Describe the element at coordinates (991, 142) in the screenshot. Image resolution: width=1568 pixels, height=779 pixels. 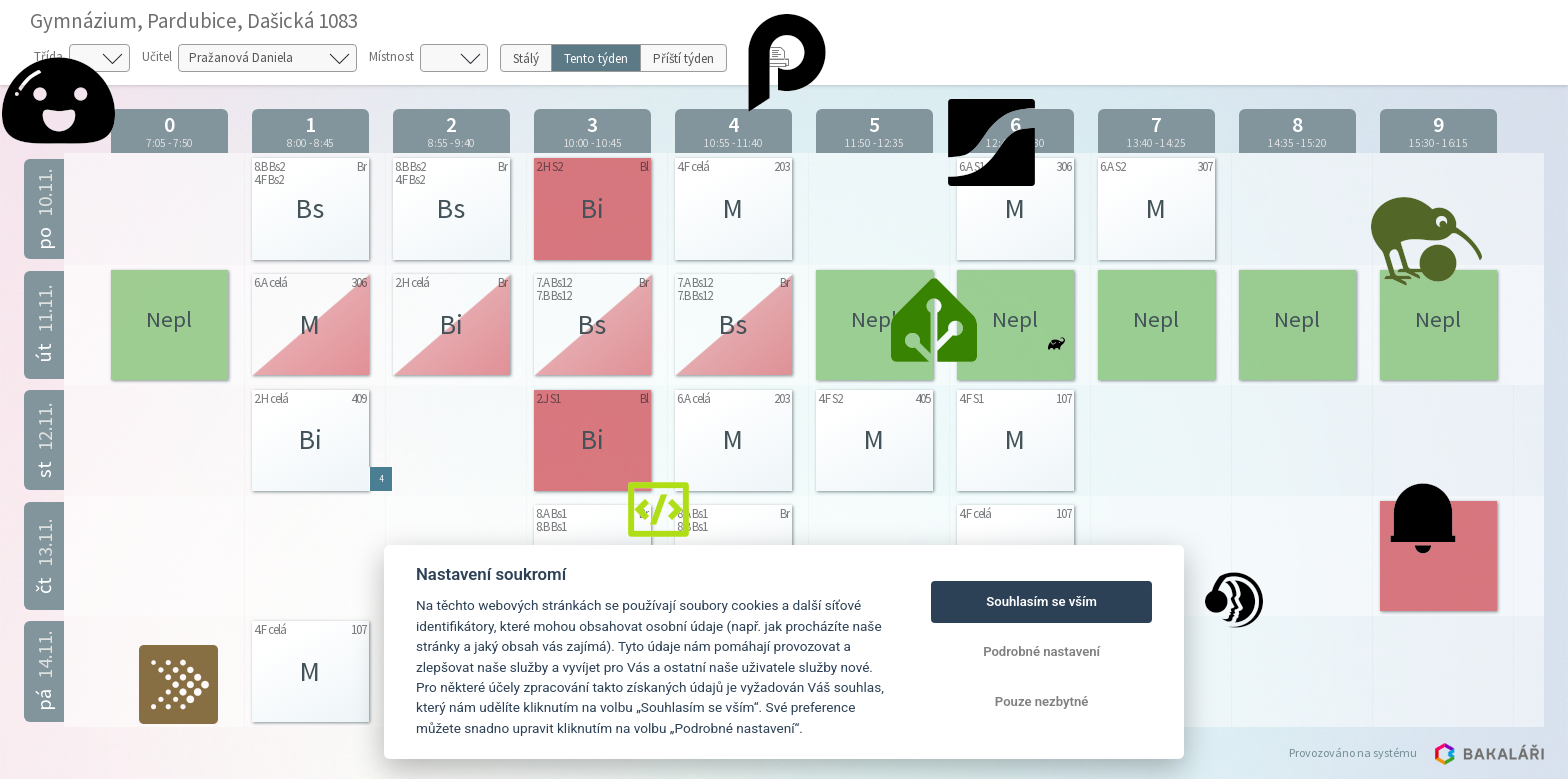
I see `open statista website or app` at that location.